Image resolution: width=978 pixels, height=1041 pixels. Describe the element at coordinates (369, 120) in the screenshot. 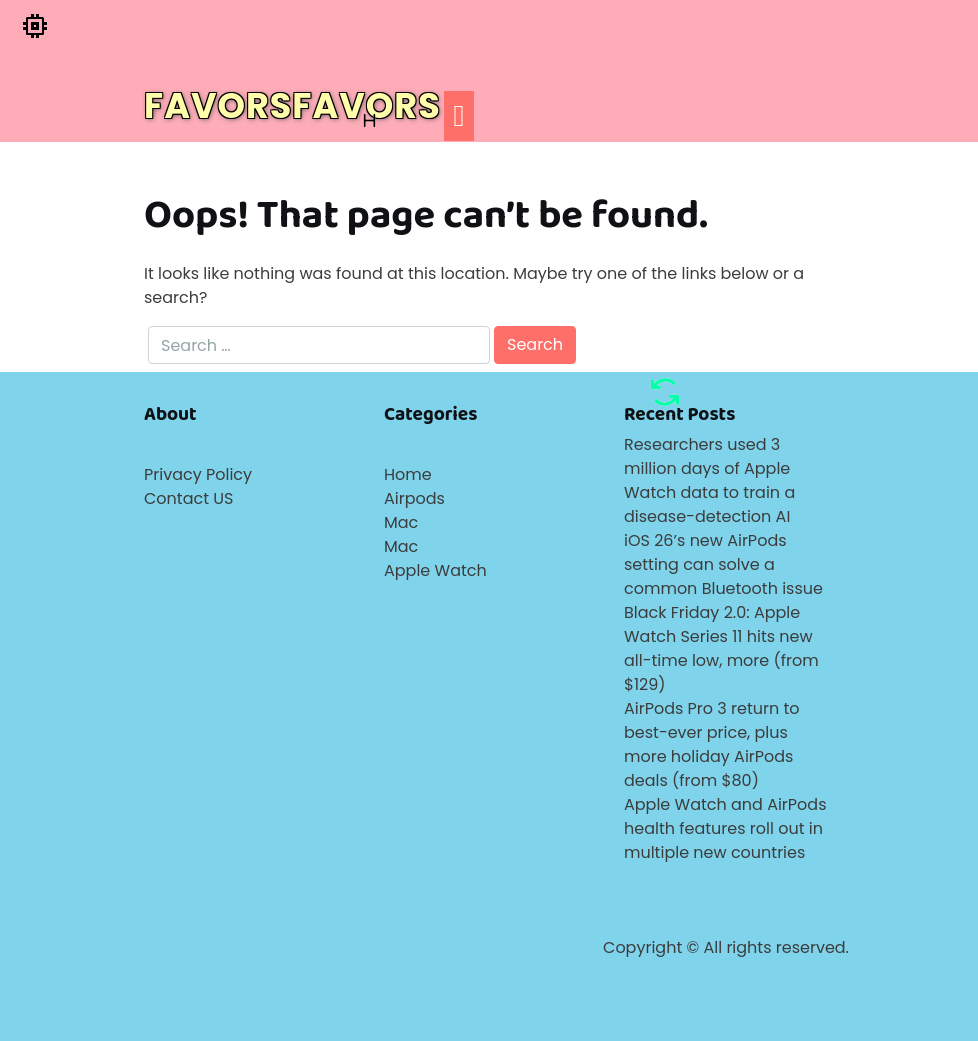

I see `indicates a hospital or medical facility nearby` at that location.